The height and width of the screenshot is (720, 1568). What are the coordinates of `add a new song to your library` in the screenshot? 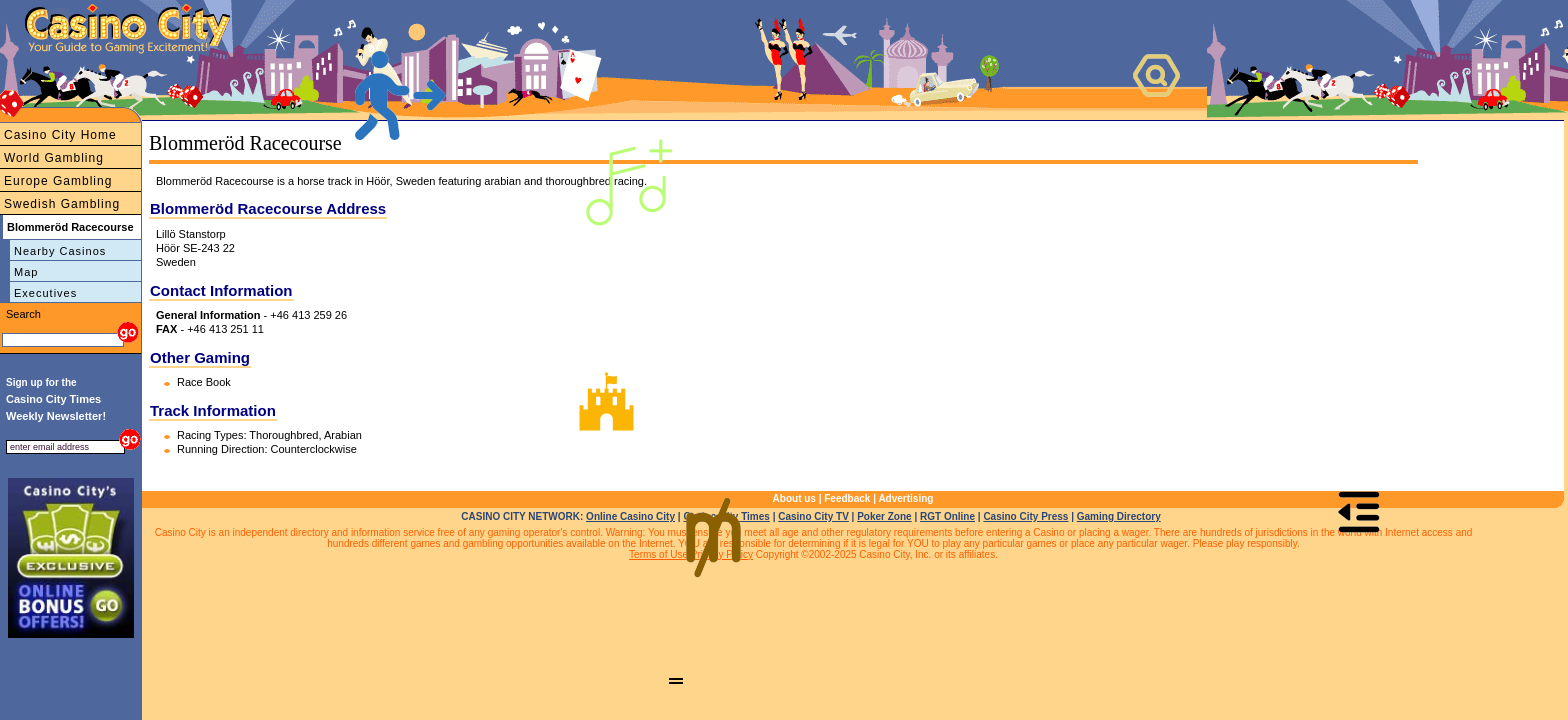 It's located at (631, 184).